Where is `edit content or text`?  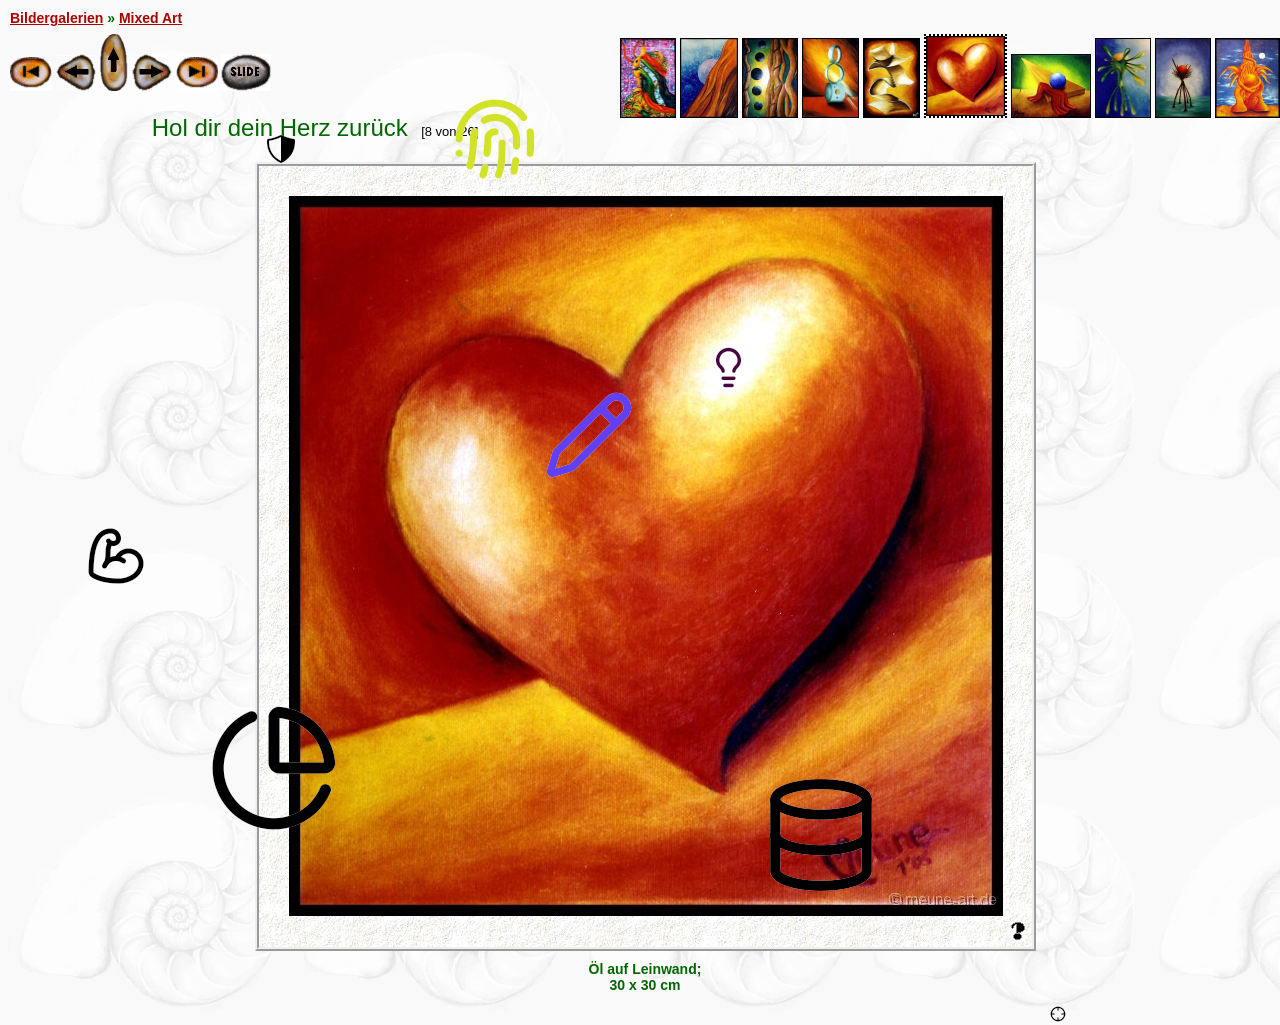 edit content or text is located at coordinates (589, 435).